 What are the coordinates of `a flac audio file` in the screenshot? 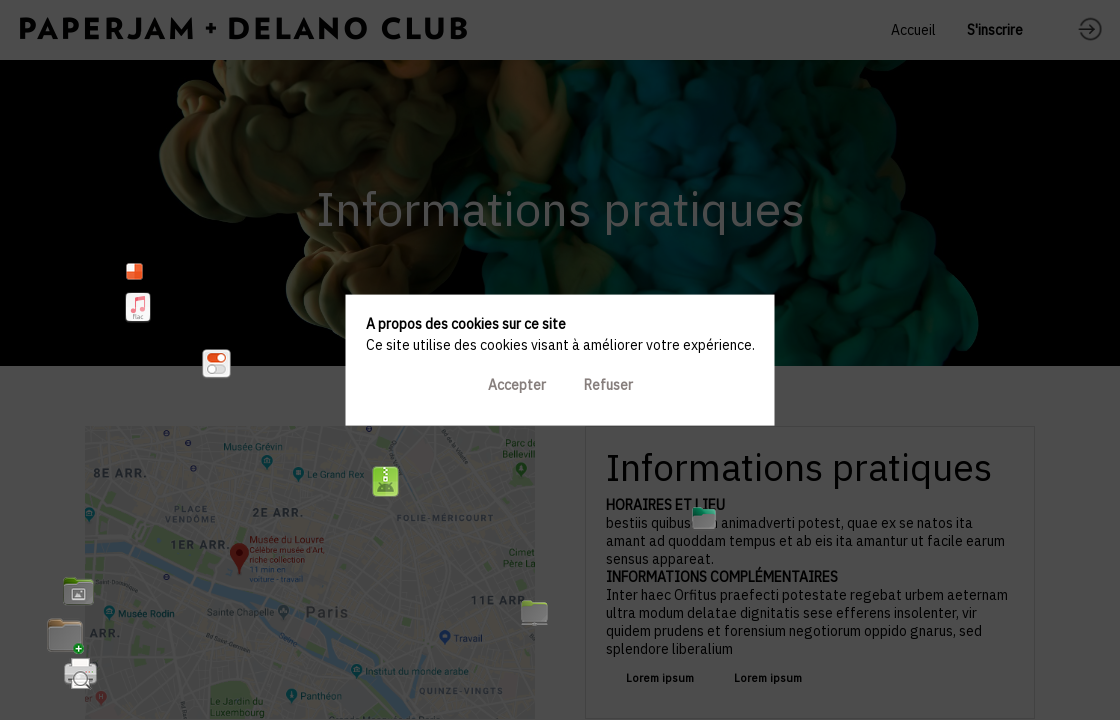 It's located at (138, 307).